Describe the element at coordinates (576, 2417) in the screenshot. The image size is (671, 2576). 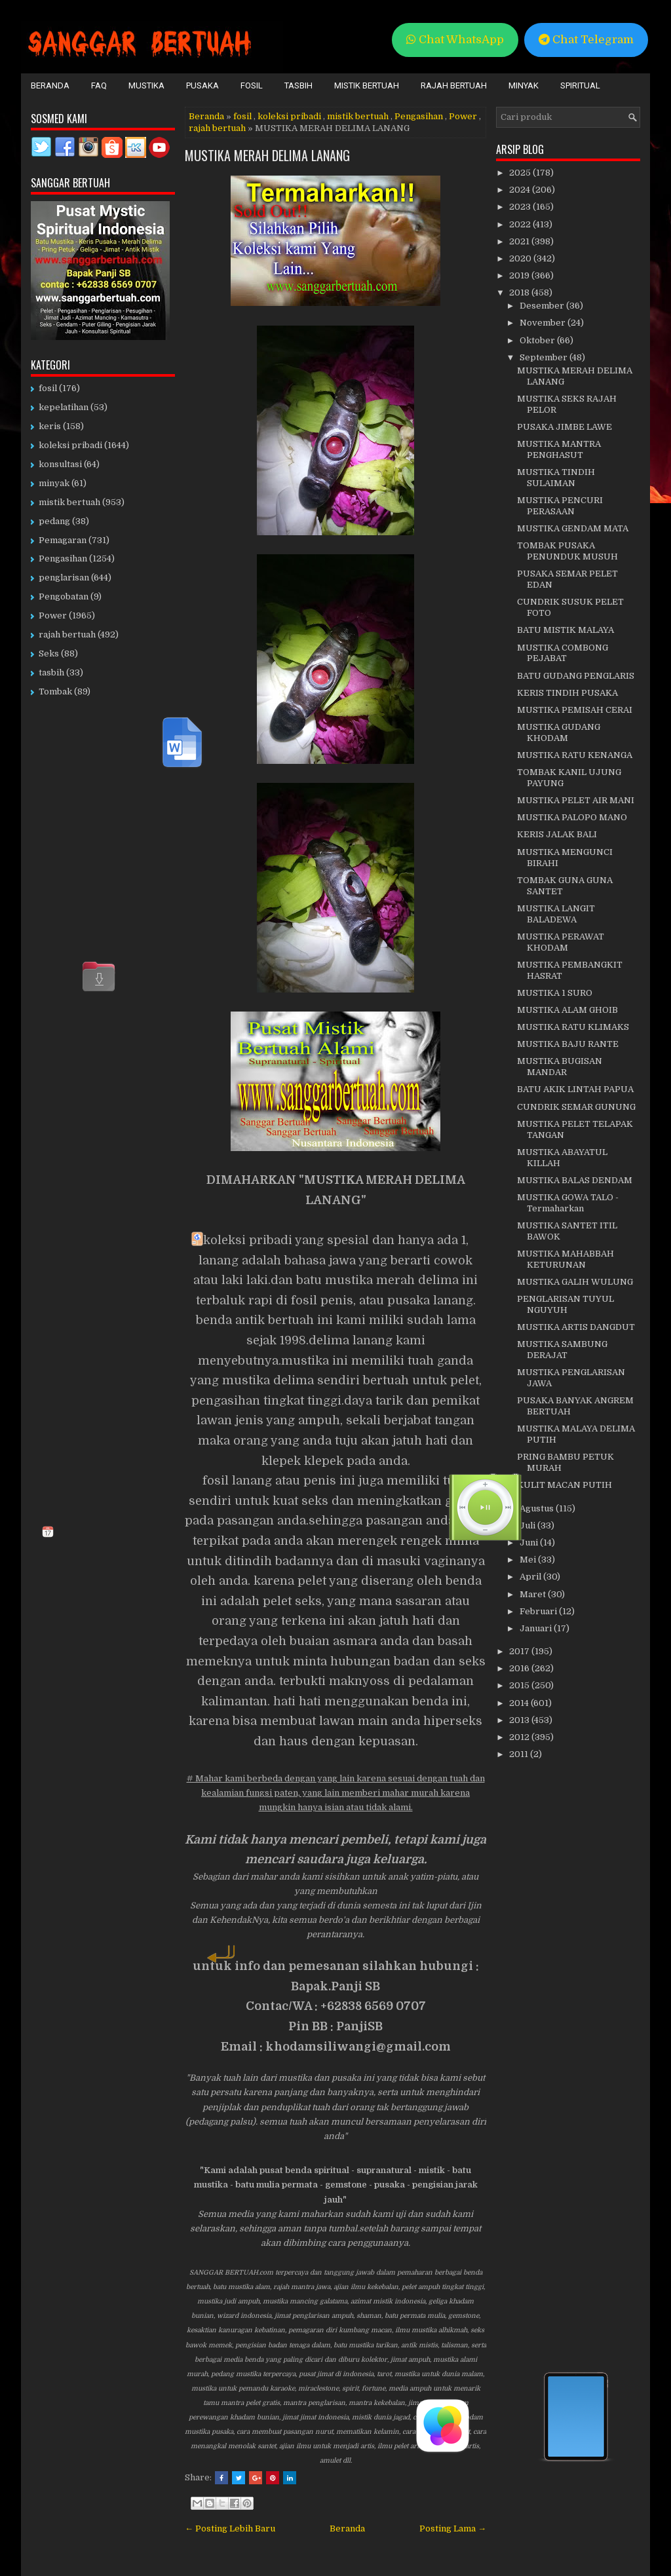
I see `iPad Air device icon` at that location.